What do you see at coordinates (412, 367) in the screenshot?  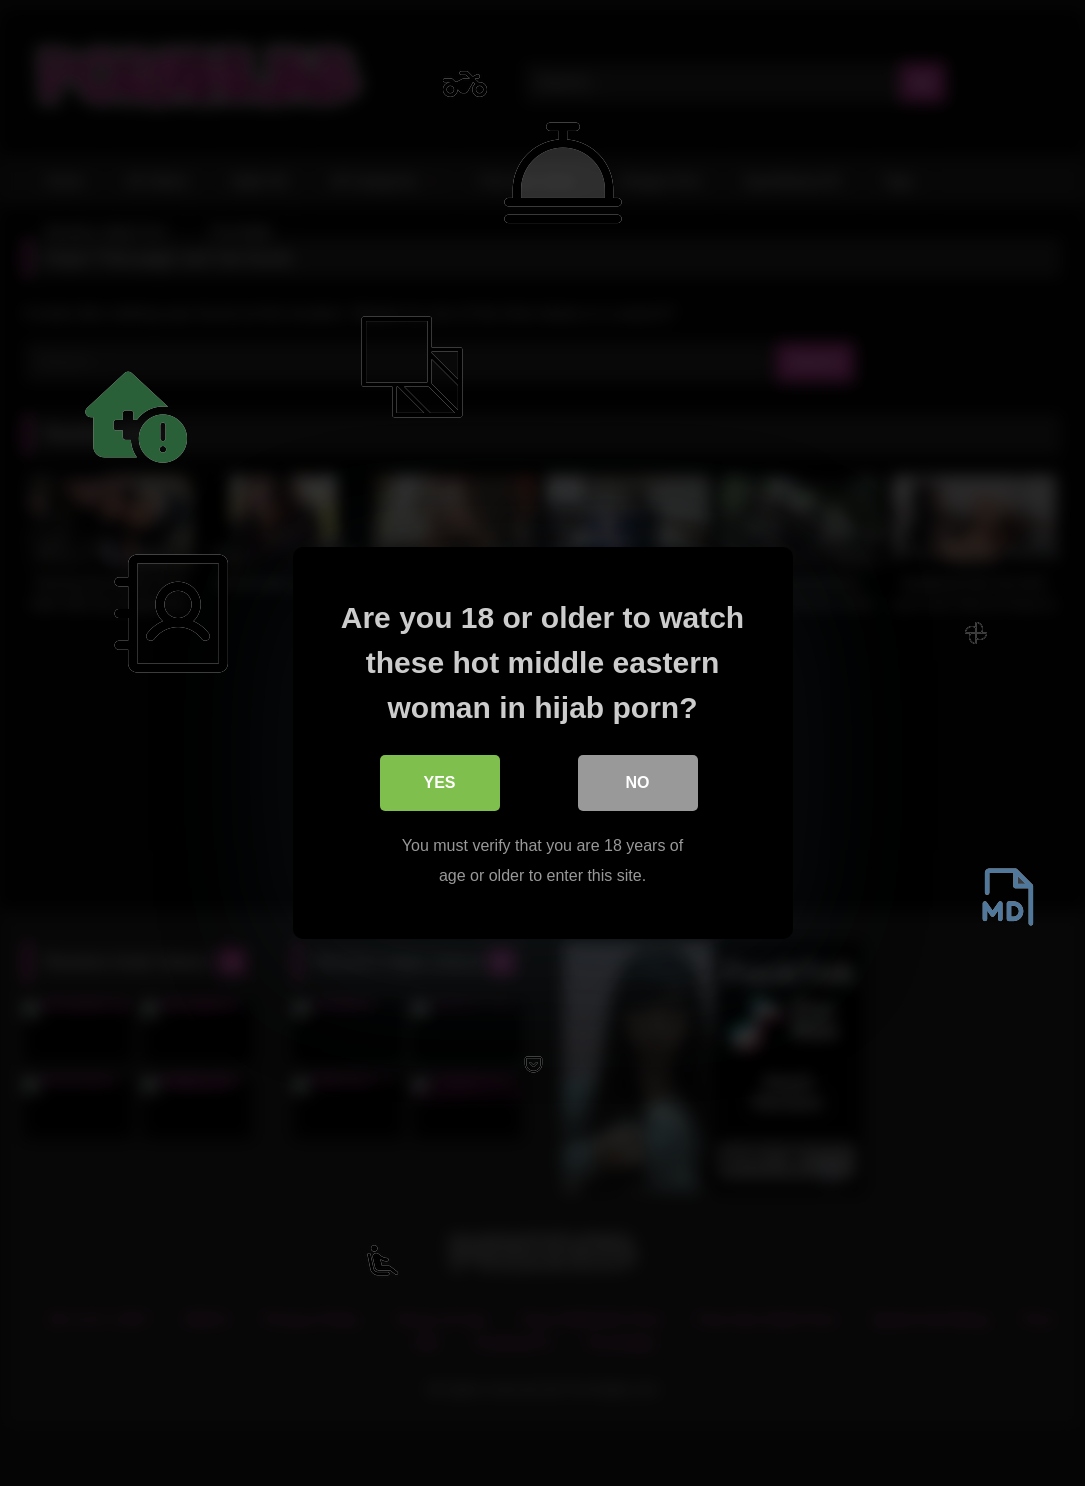 I see `remove or subtract a selected item` at bounding box center [412, 367].